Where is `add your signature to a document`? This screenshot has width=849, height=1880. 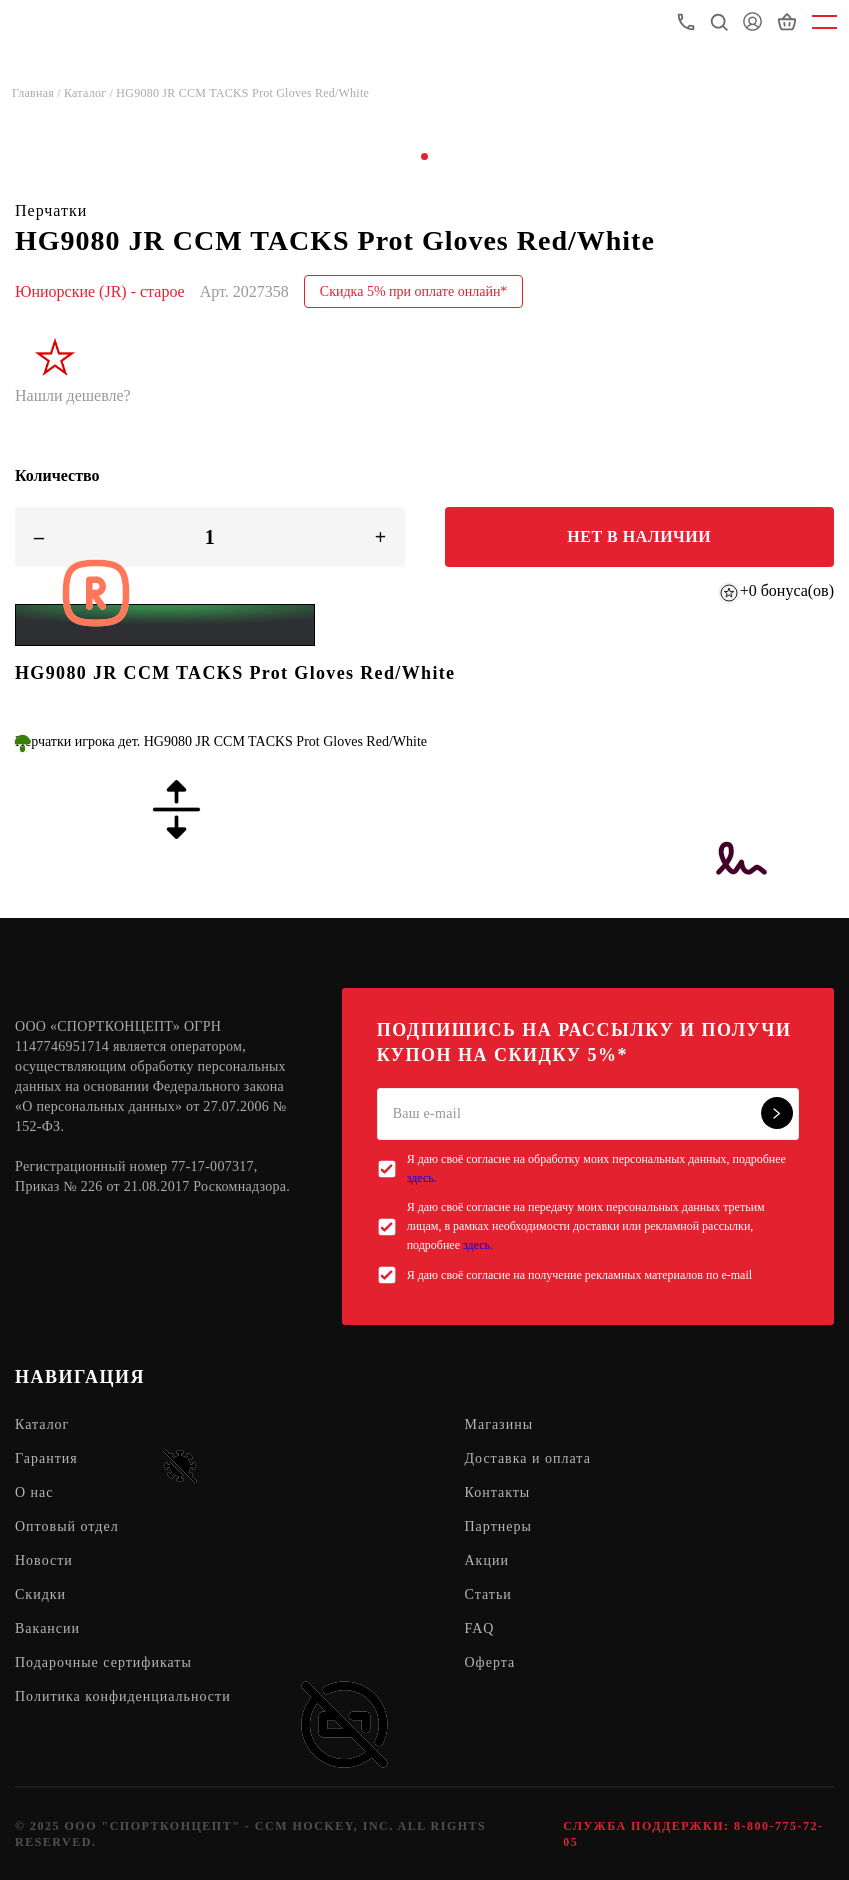 add your signature to a document is located at coordinates (741, 859).